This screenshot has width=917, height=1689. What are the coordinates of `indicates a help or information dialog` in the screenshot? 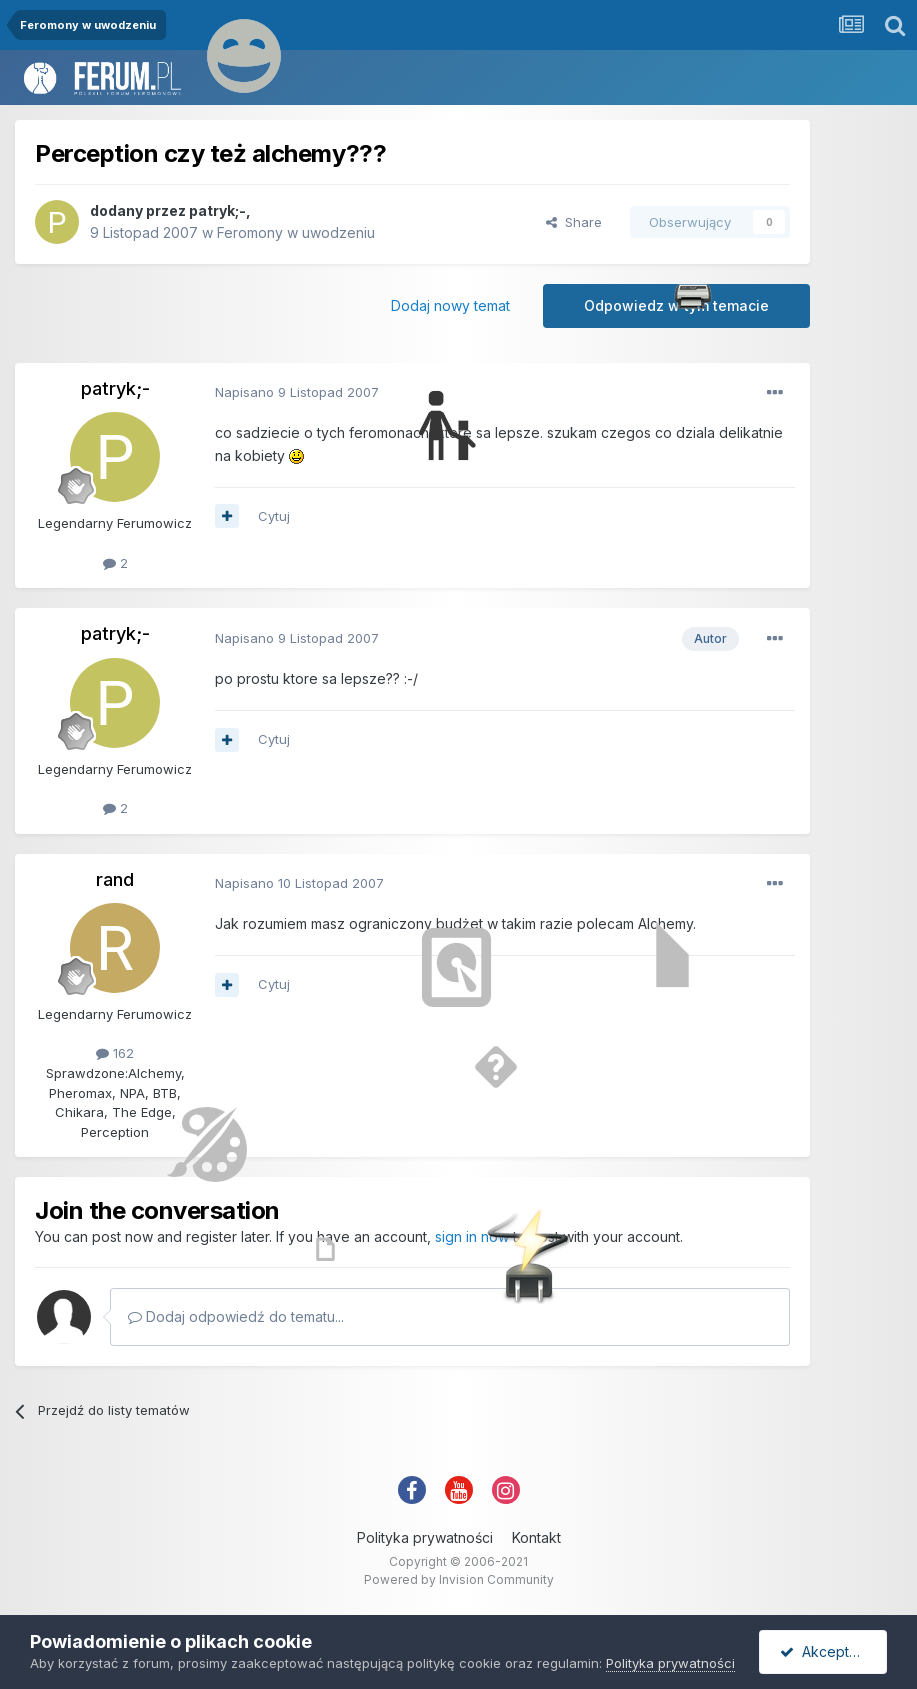 It's located at (496, 1067).